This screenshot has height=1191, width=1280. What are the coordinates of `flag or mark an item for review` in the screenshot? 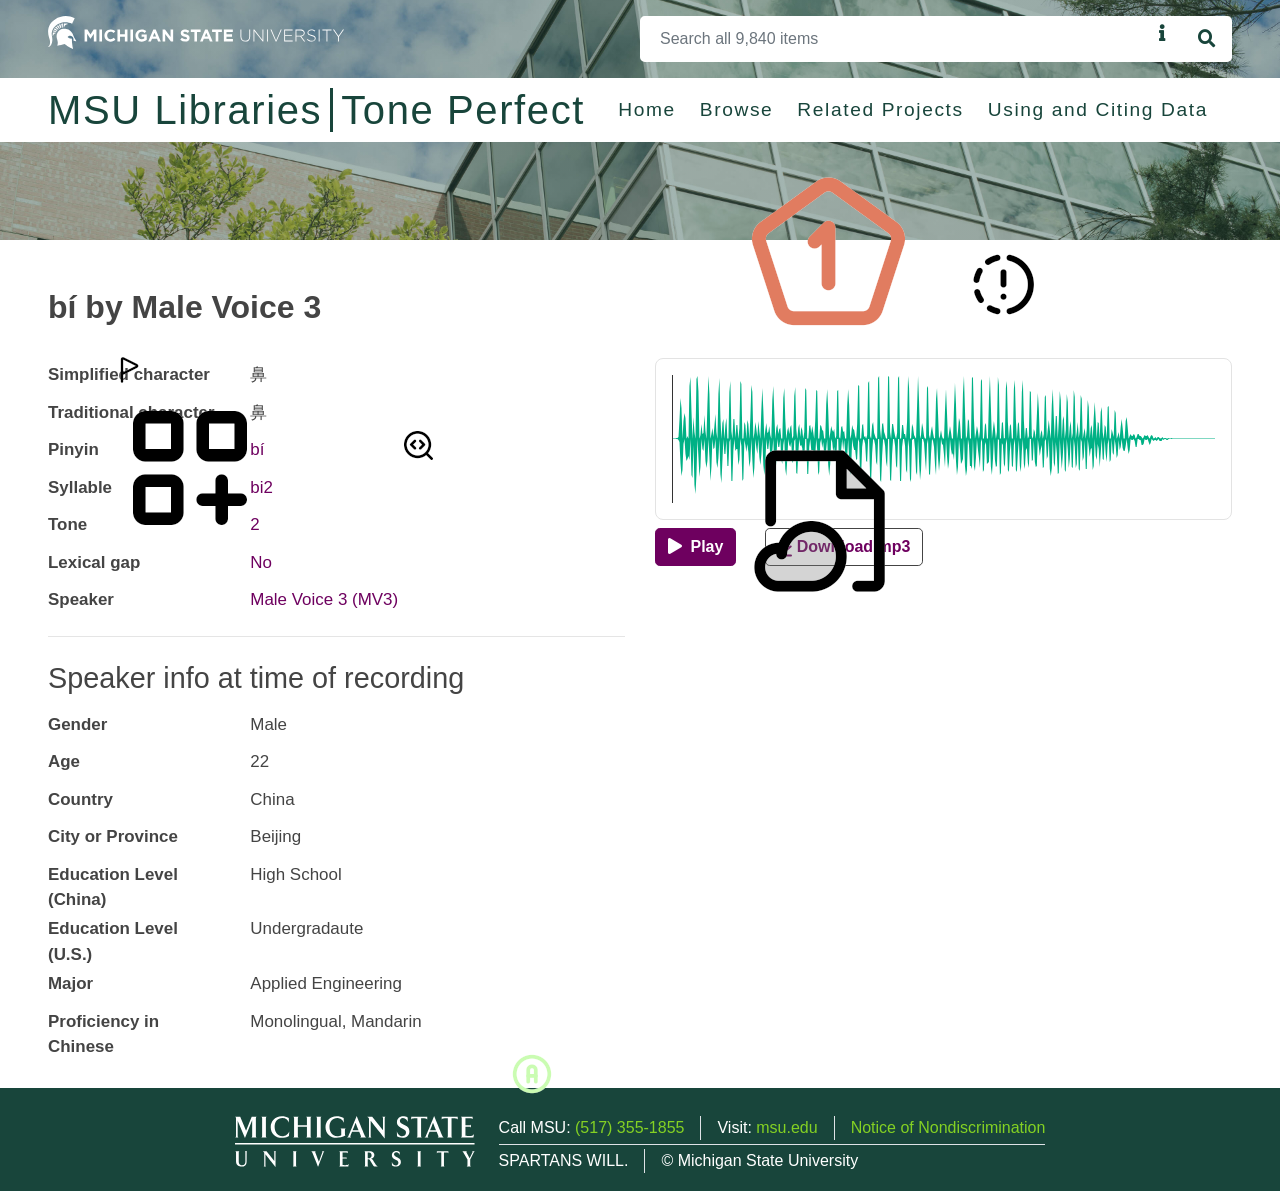 It's located at (129, 370).